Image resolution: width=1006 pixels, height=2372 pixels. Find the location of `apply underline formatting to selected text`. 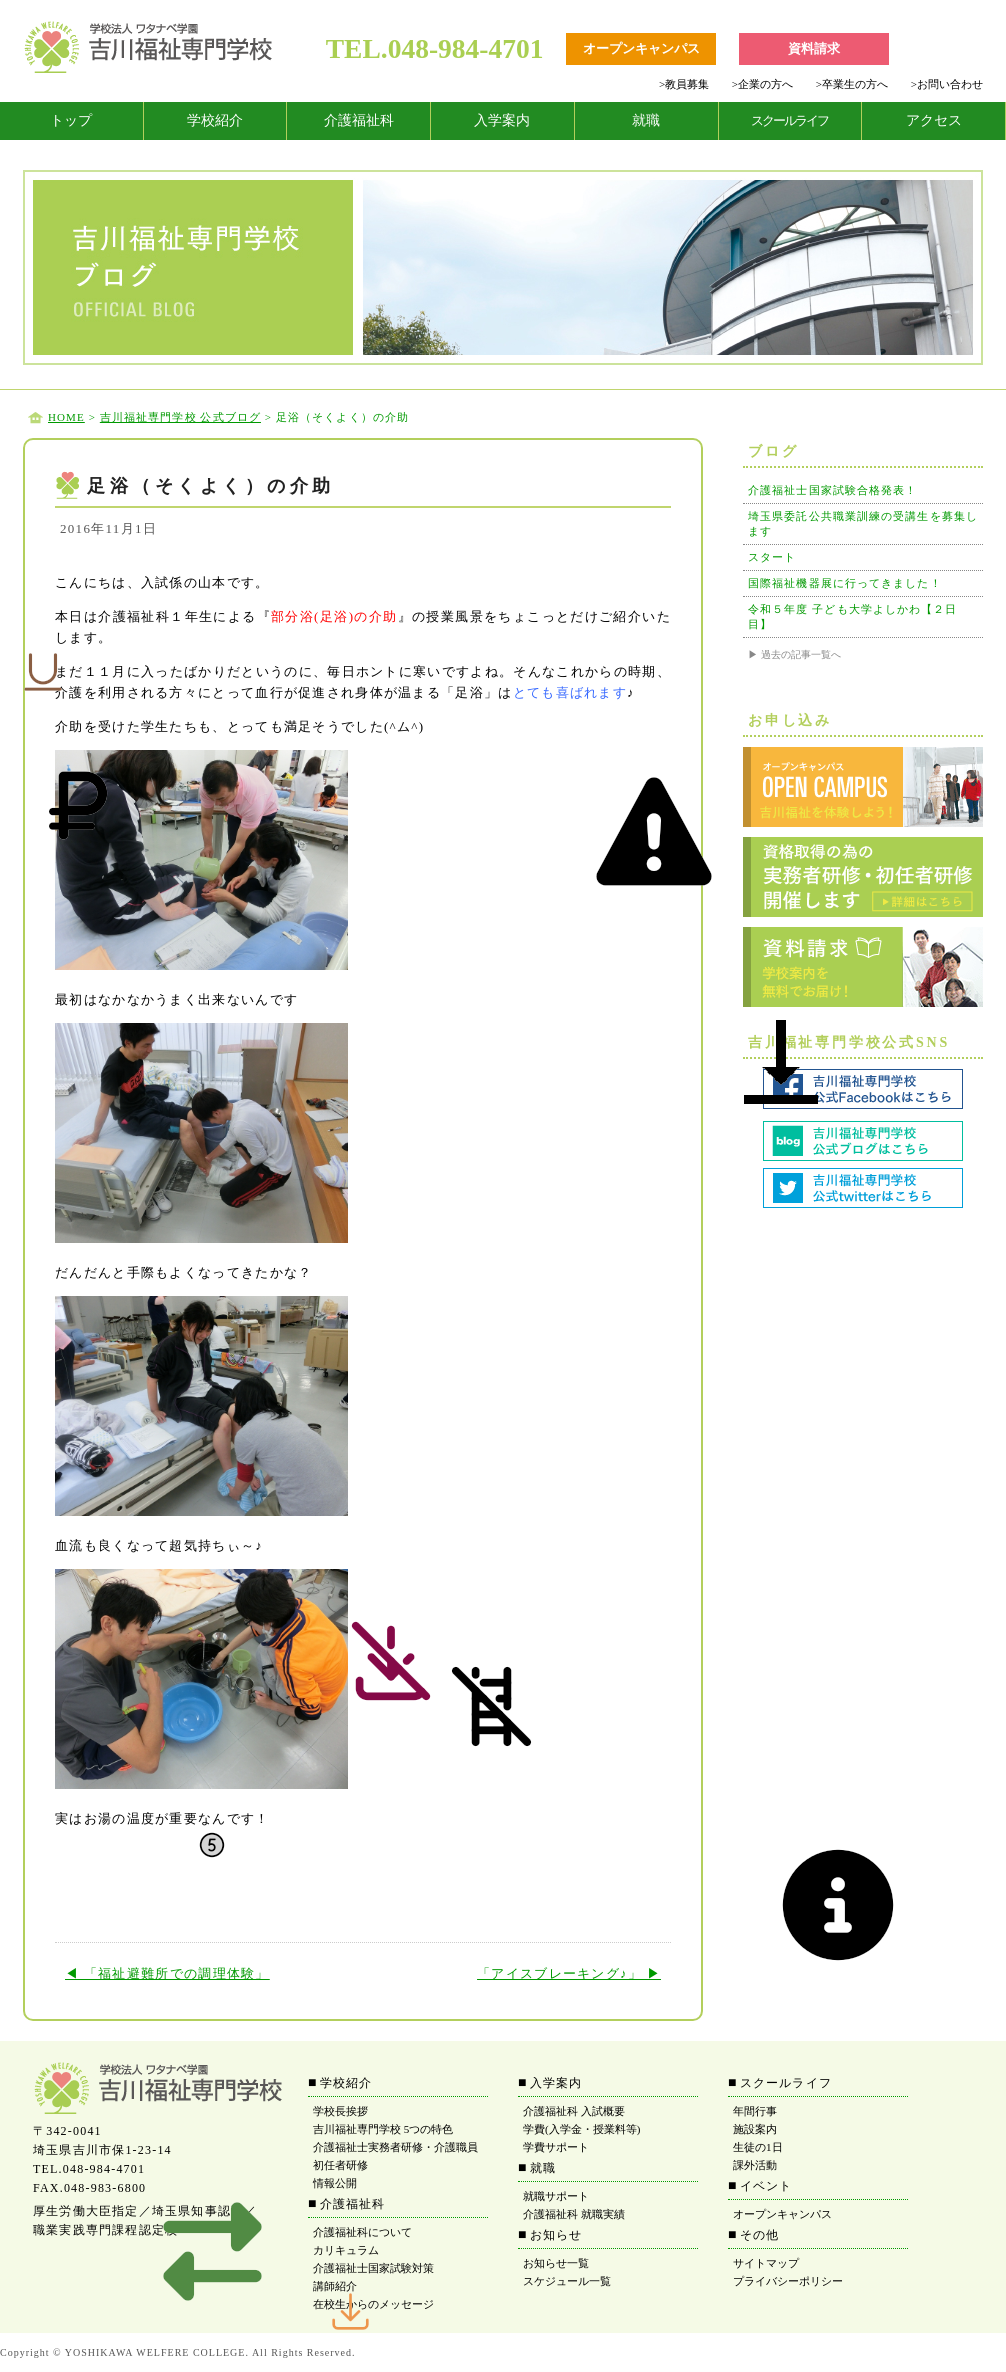

apply underline formatting to selected text is located at coordinates (43, 672).